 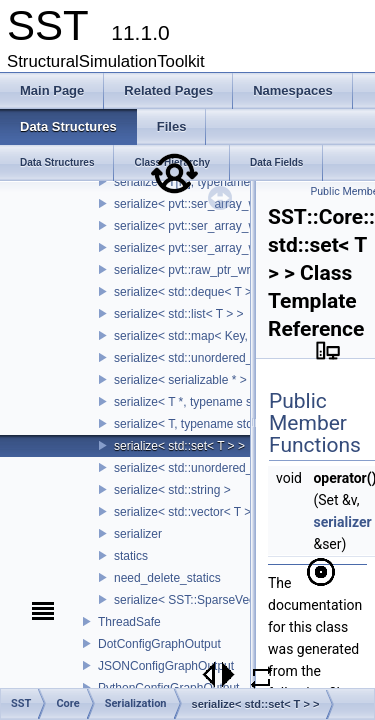 I want to click on enable repeat mode for media playback, so click(x=261, y=677).